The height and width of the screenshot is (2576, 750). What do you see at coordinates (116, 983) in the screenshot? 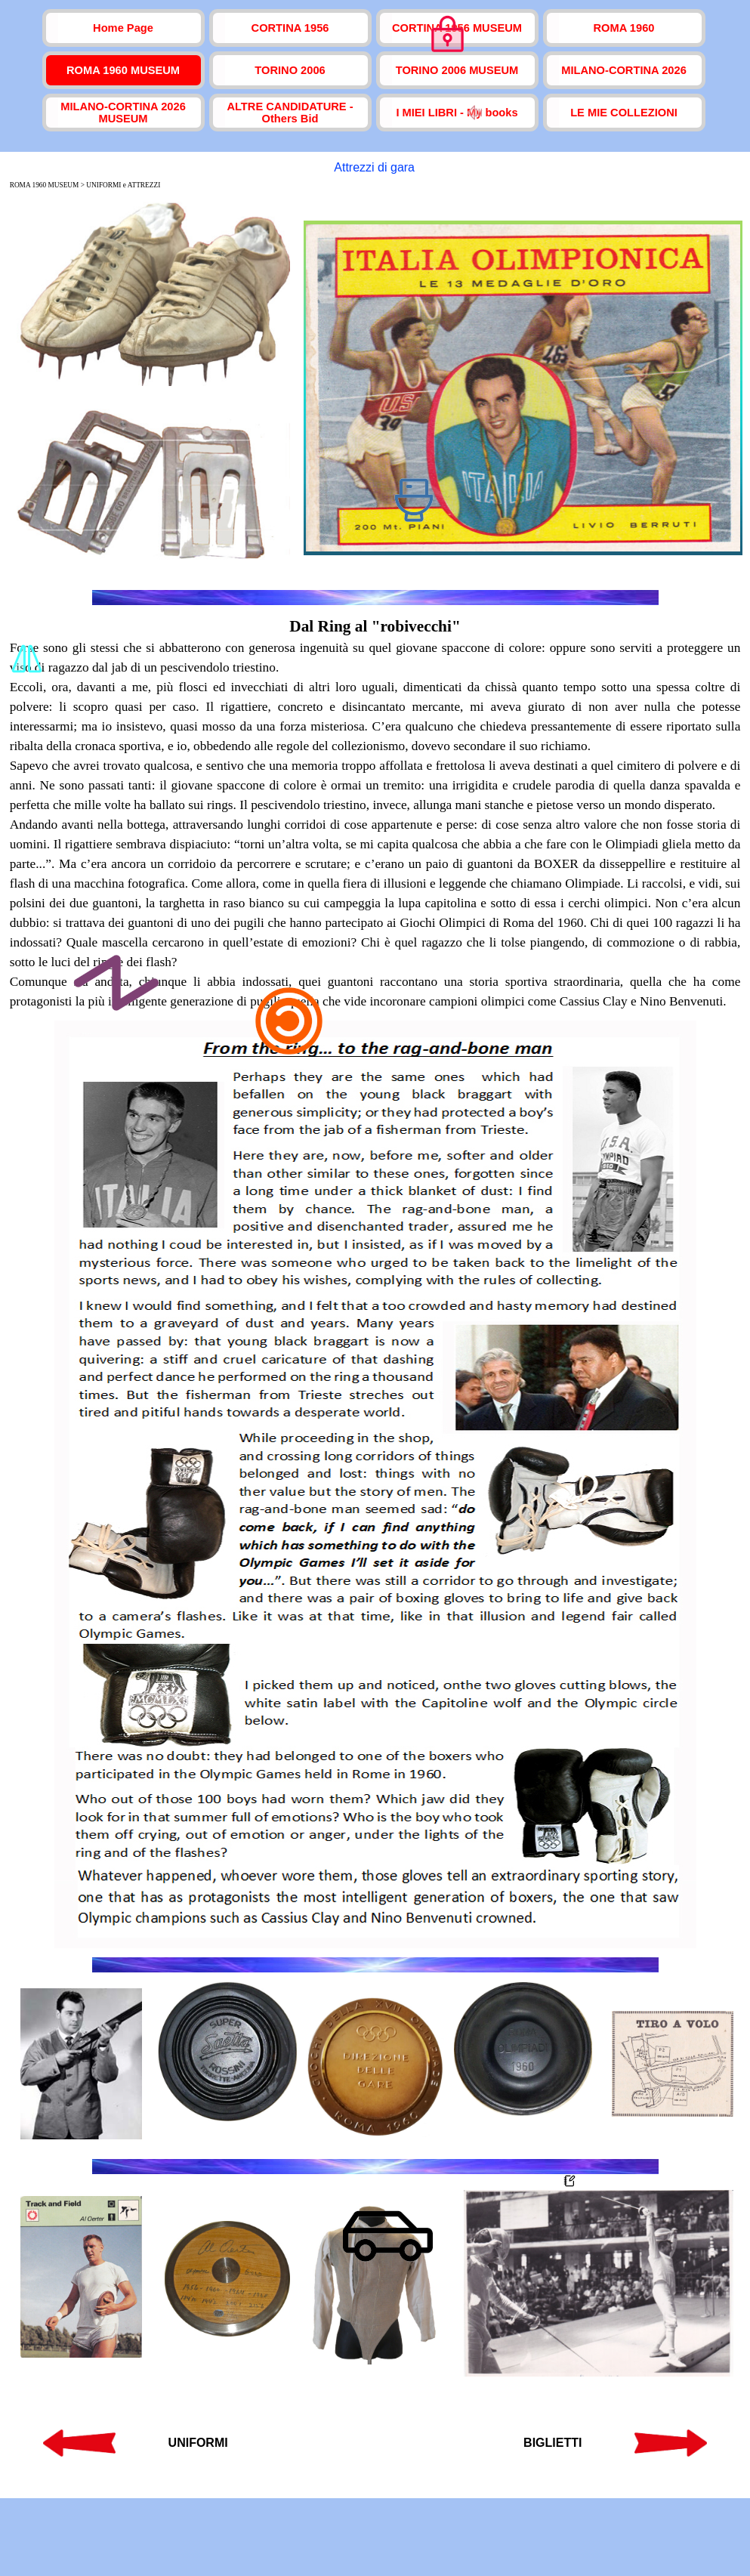
I see `select sawtooth waveform in audio synthesizer` at bounding box center [116, 983].